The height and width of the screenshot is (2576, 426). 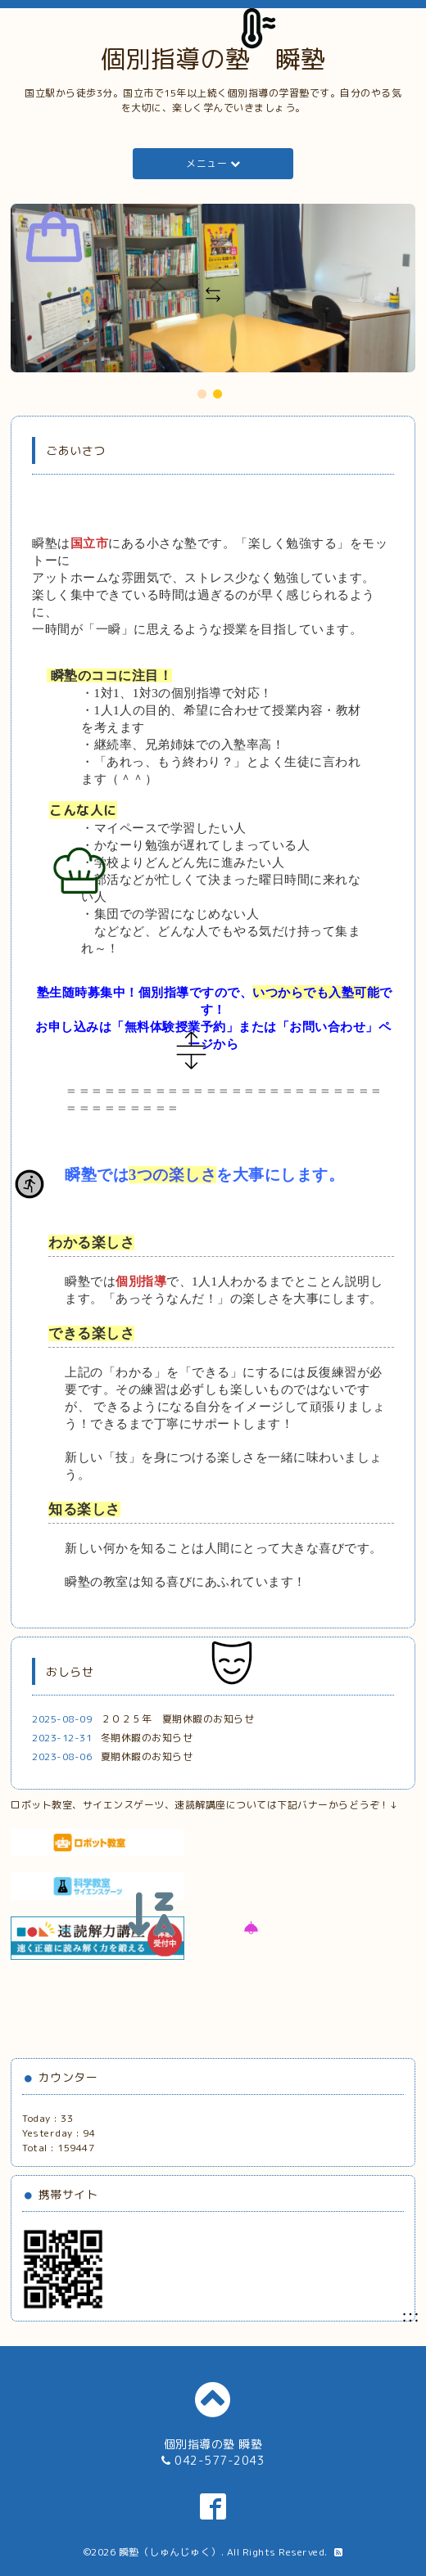 What do you see at coordinates (29, 1184) in the screenshot?
I see `access running or jogging routes` at bounding box center [29, 1184].